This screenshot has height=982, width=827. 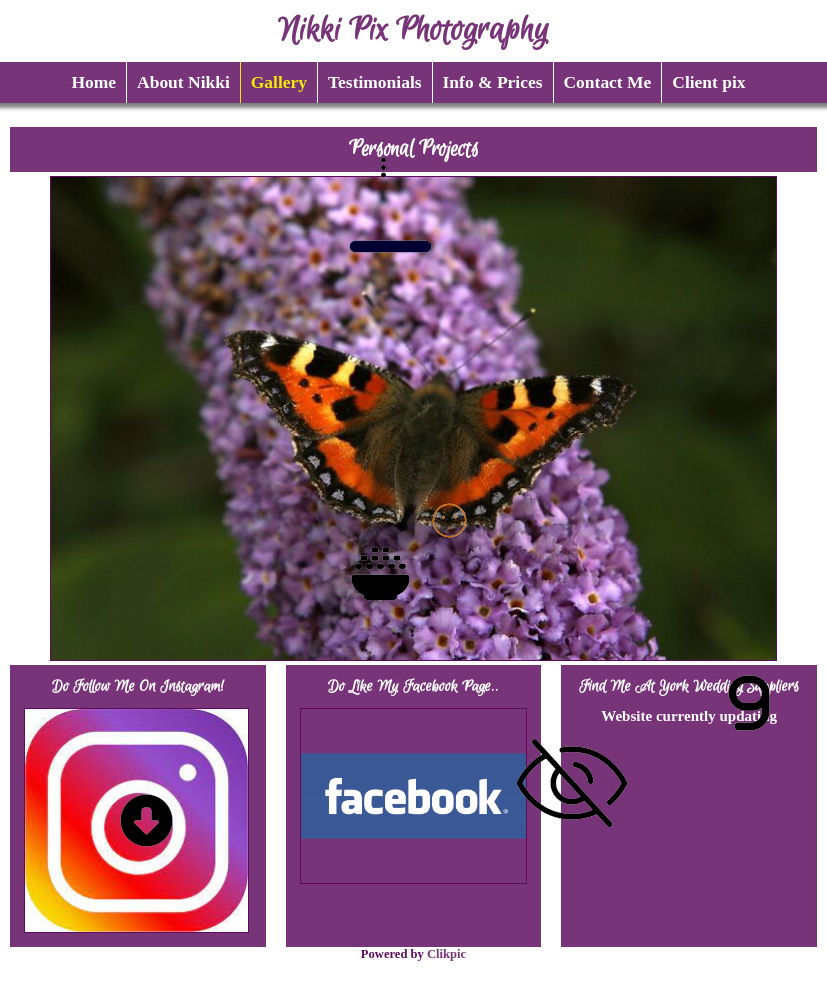 What do you see at coordinates (146, 820) in the screenshot?
I see `download a file or content` at bounding box center [146, 820].